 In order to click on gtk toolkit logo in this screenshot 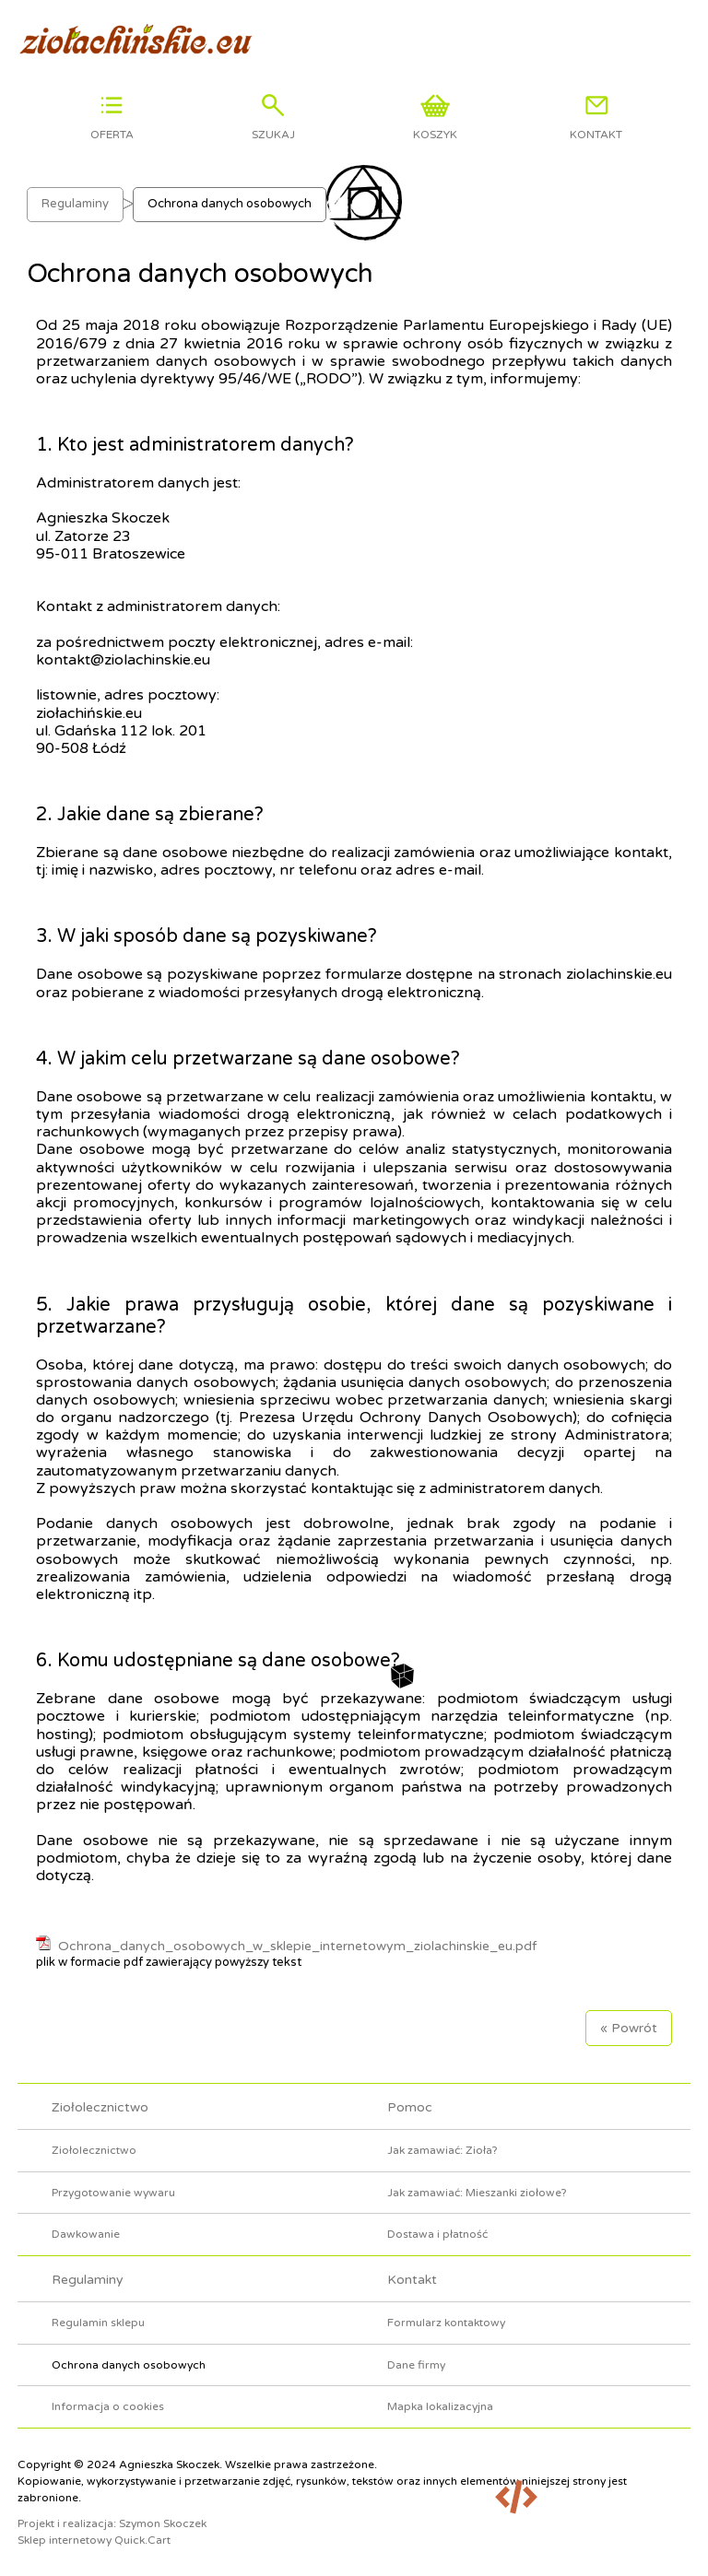, I will do `click(402, 1676)`.